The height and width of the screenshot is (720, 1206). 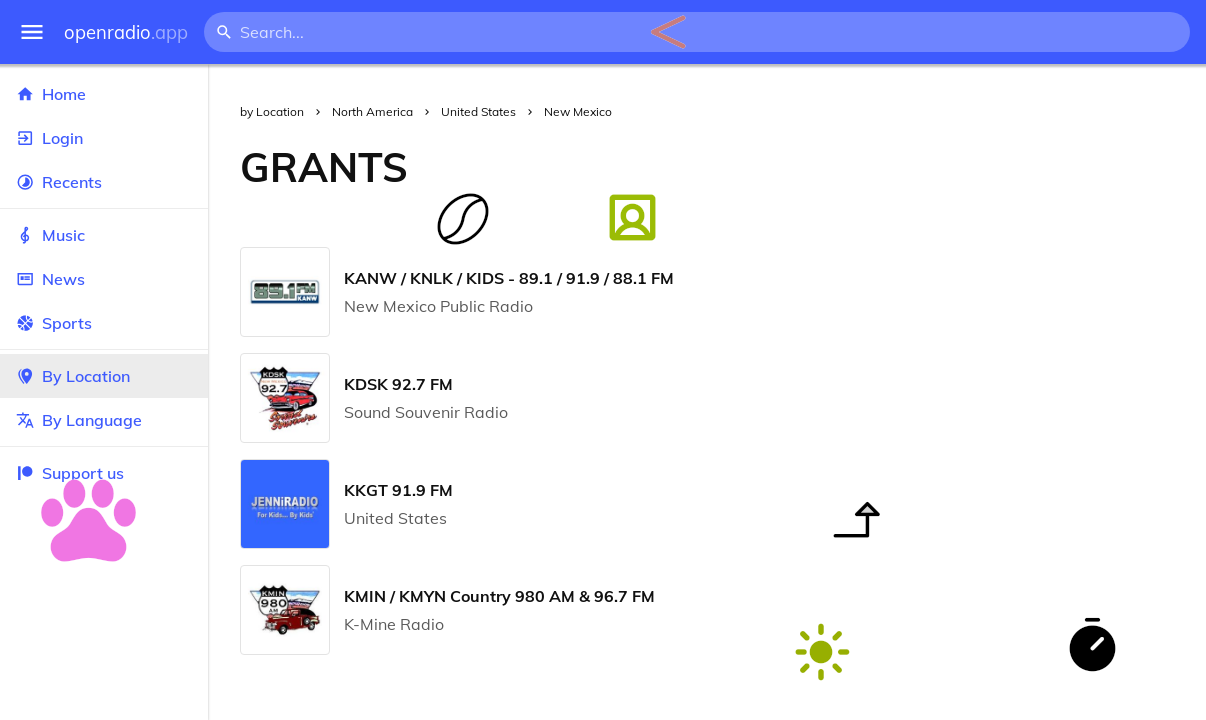 What do you see at coordinates (88, 520) in the screenshot?
I see `access pet-related features or settings` at bounding box center [88, 520].